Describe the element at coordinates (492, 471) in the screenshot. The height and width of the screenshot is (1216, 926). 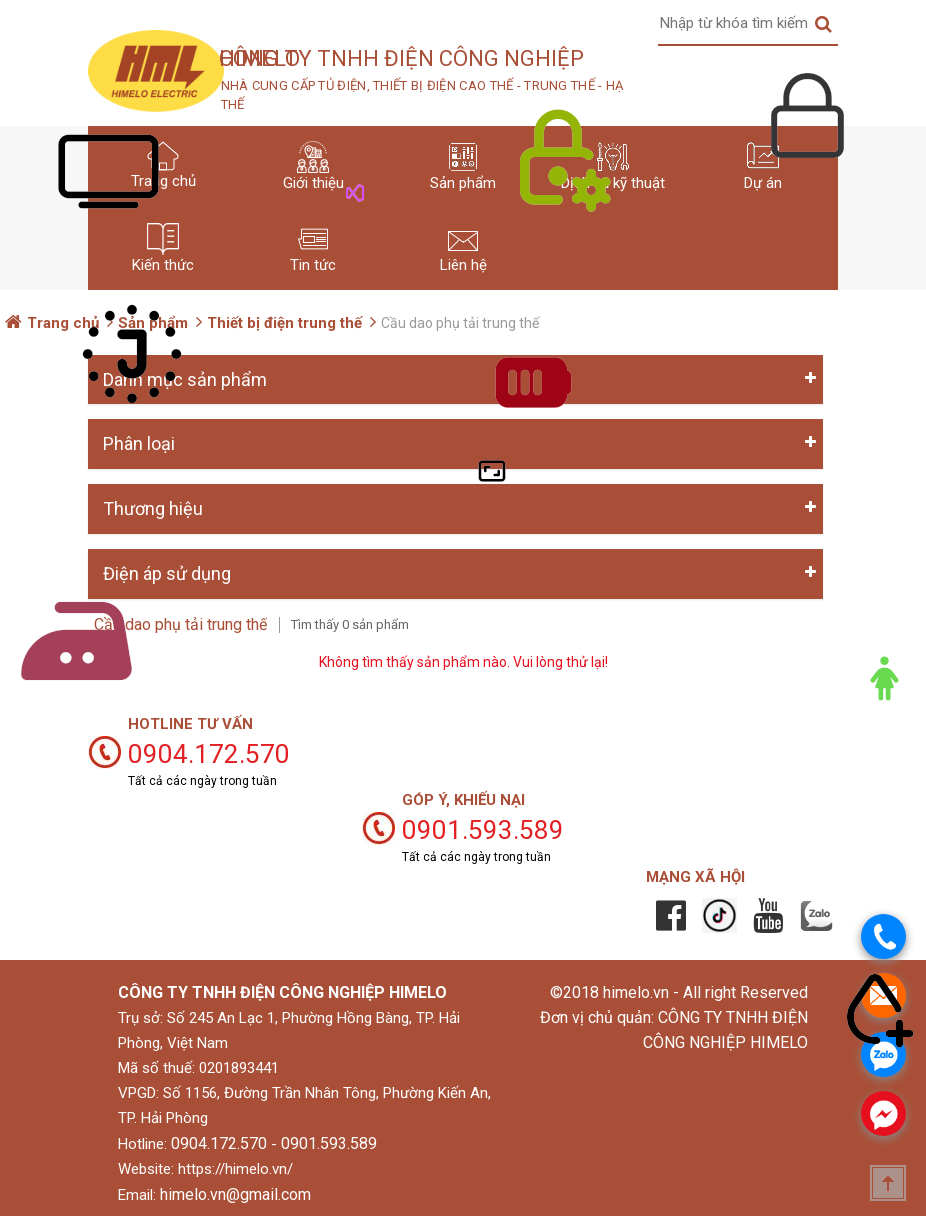
I see `adjust aspect ratio settings` at that location.